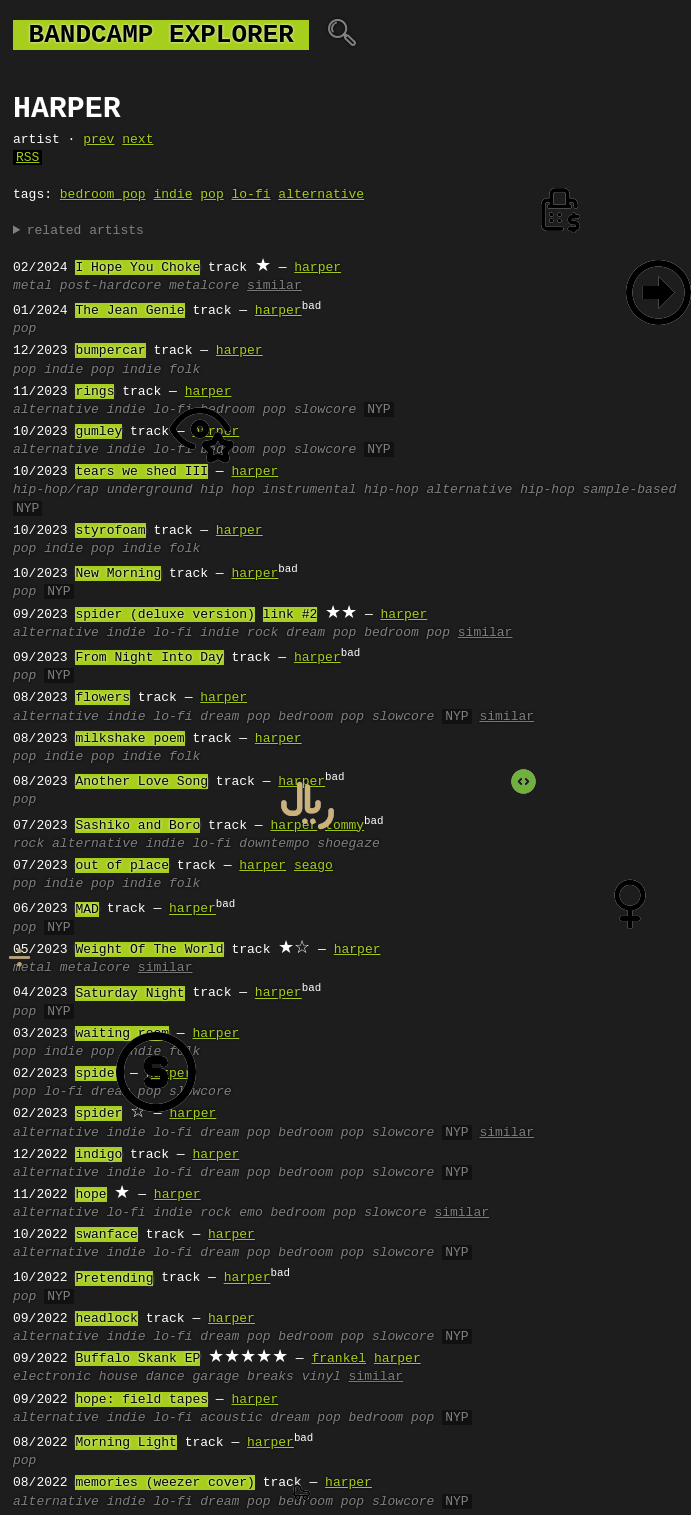  I want to click on browse roller skating activities or locations, so click(301, 1492).